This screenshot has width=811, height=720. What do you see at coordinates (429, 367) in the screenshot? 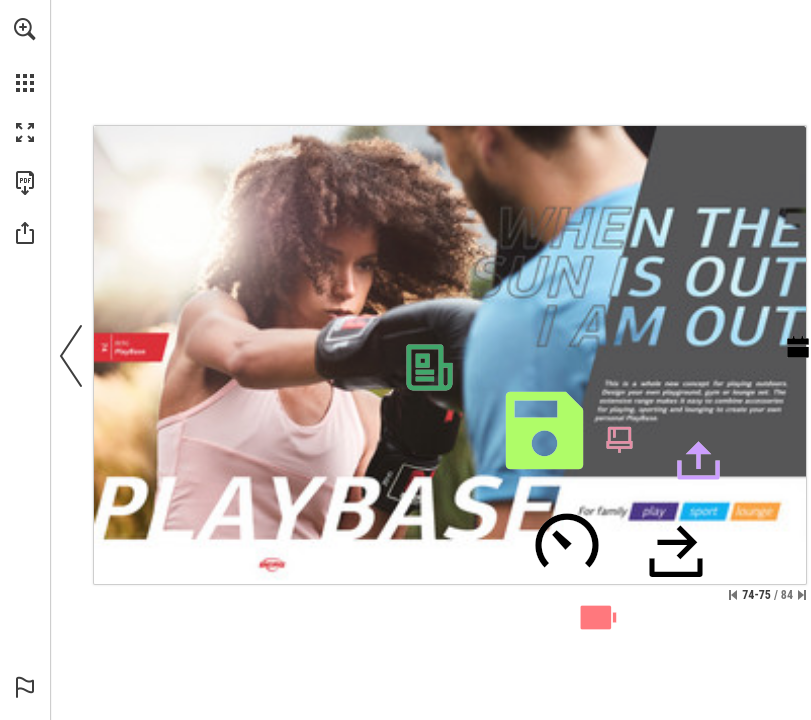
I see `view news articles` at bounding box center [429, 367].